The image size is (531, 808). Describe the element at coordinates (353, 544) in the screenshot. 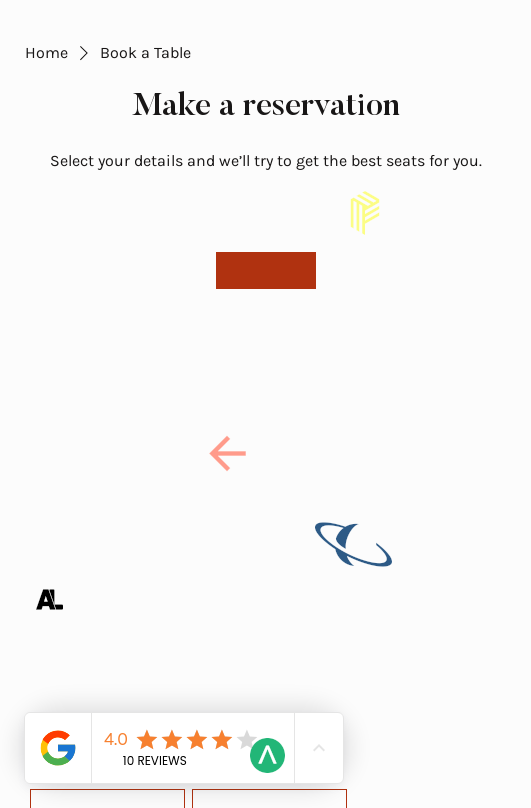

I see `saturn brand logo` at that location.